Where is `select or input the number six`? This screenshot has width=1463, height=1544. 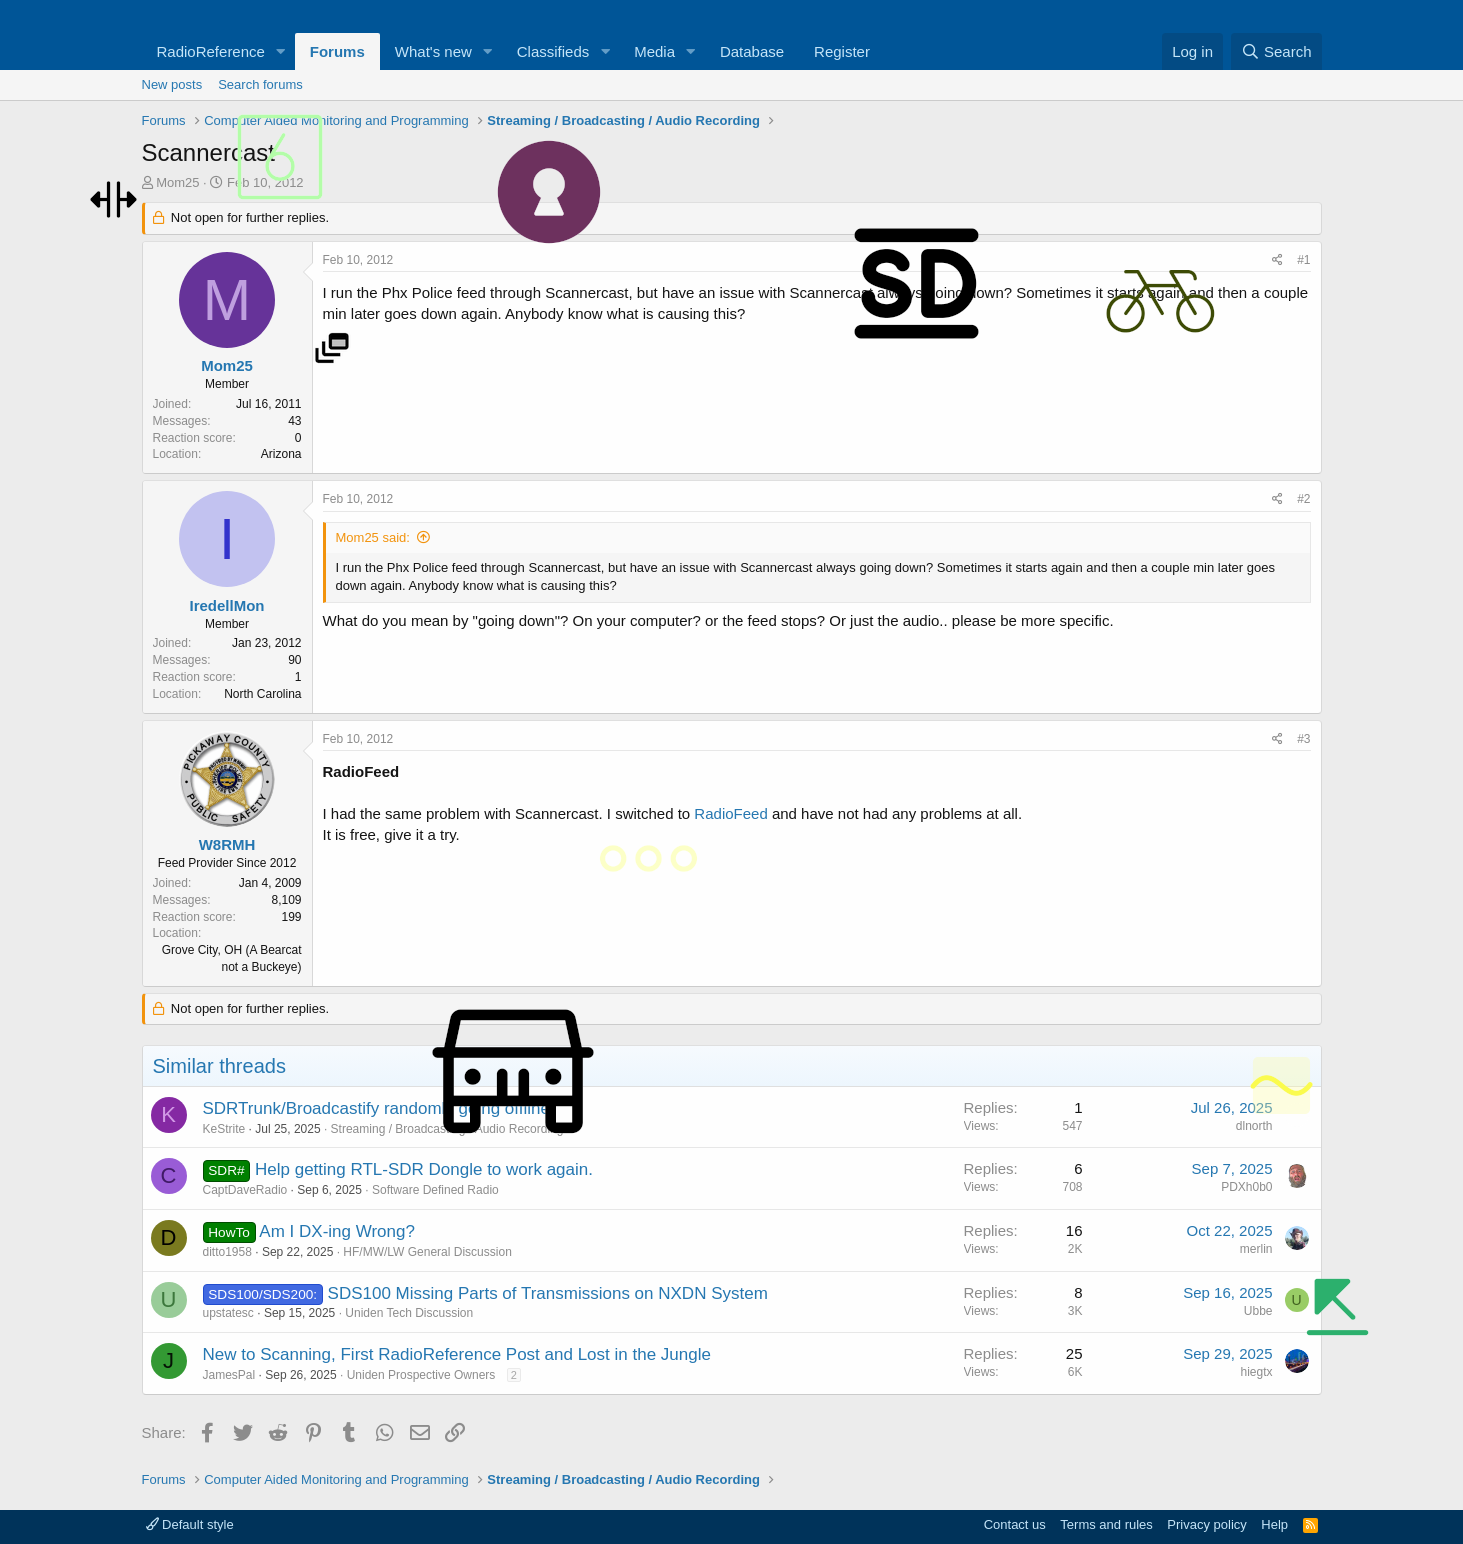
select or input the number six is located at coordinates (280, 157).